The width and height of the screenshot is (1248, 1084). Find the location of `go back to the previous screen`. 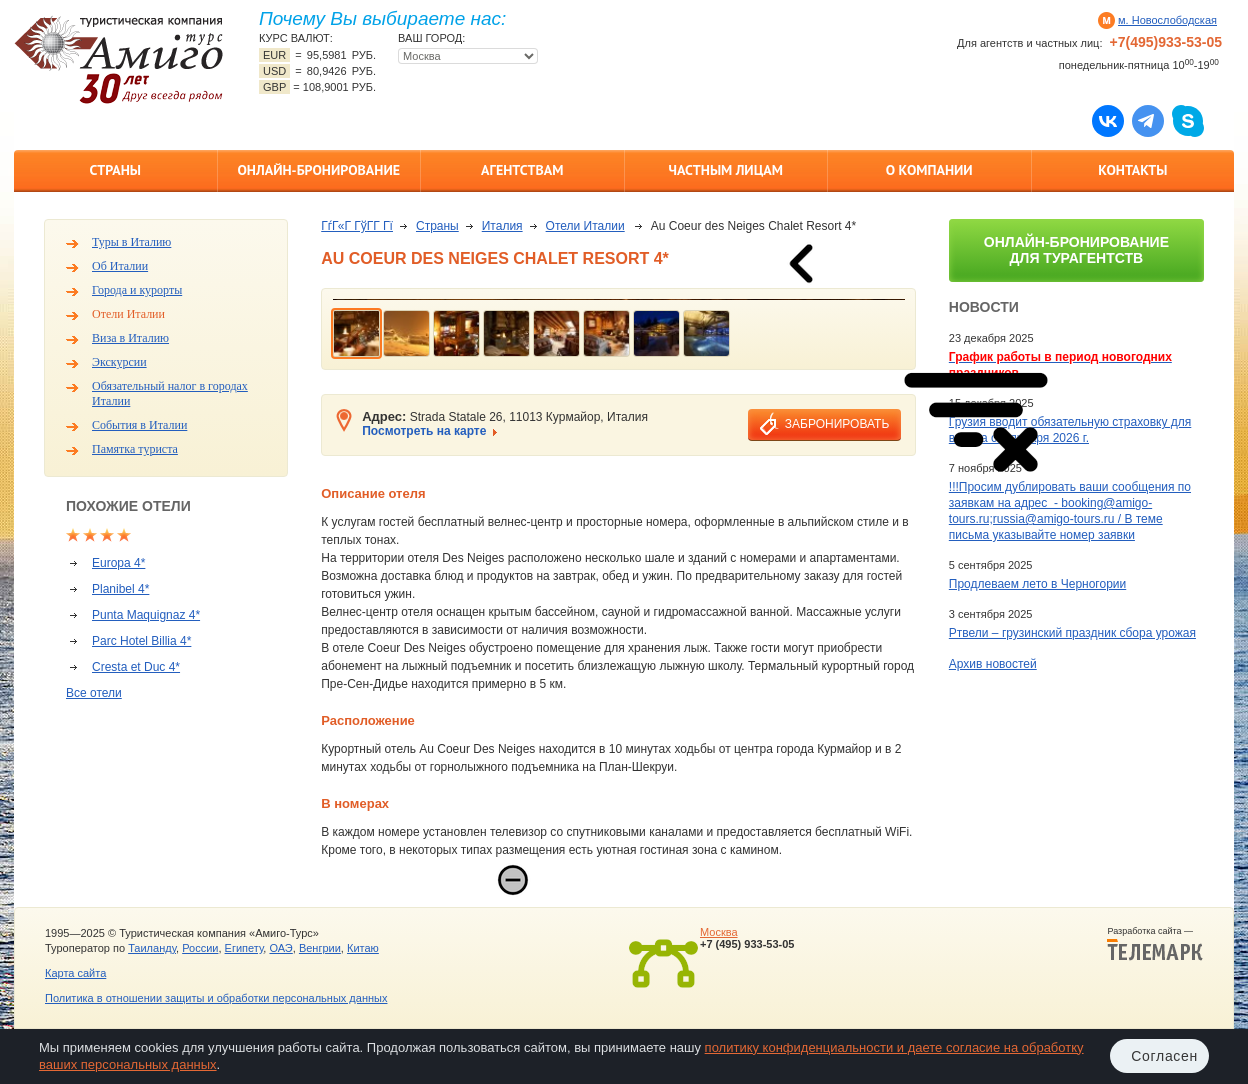

go back to the previous screen is located at coordinates (801, 263).